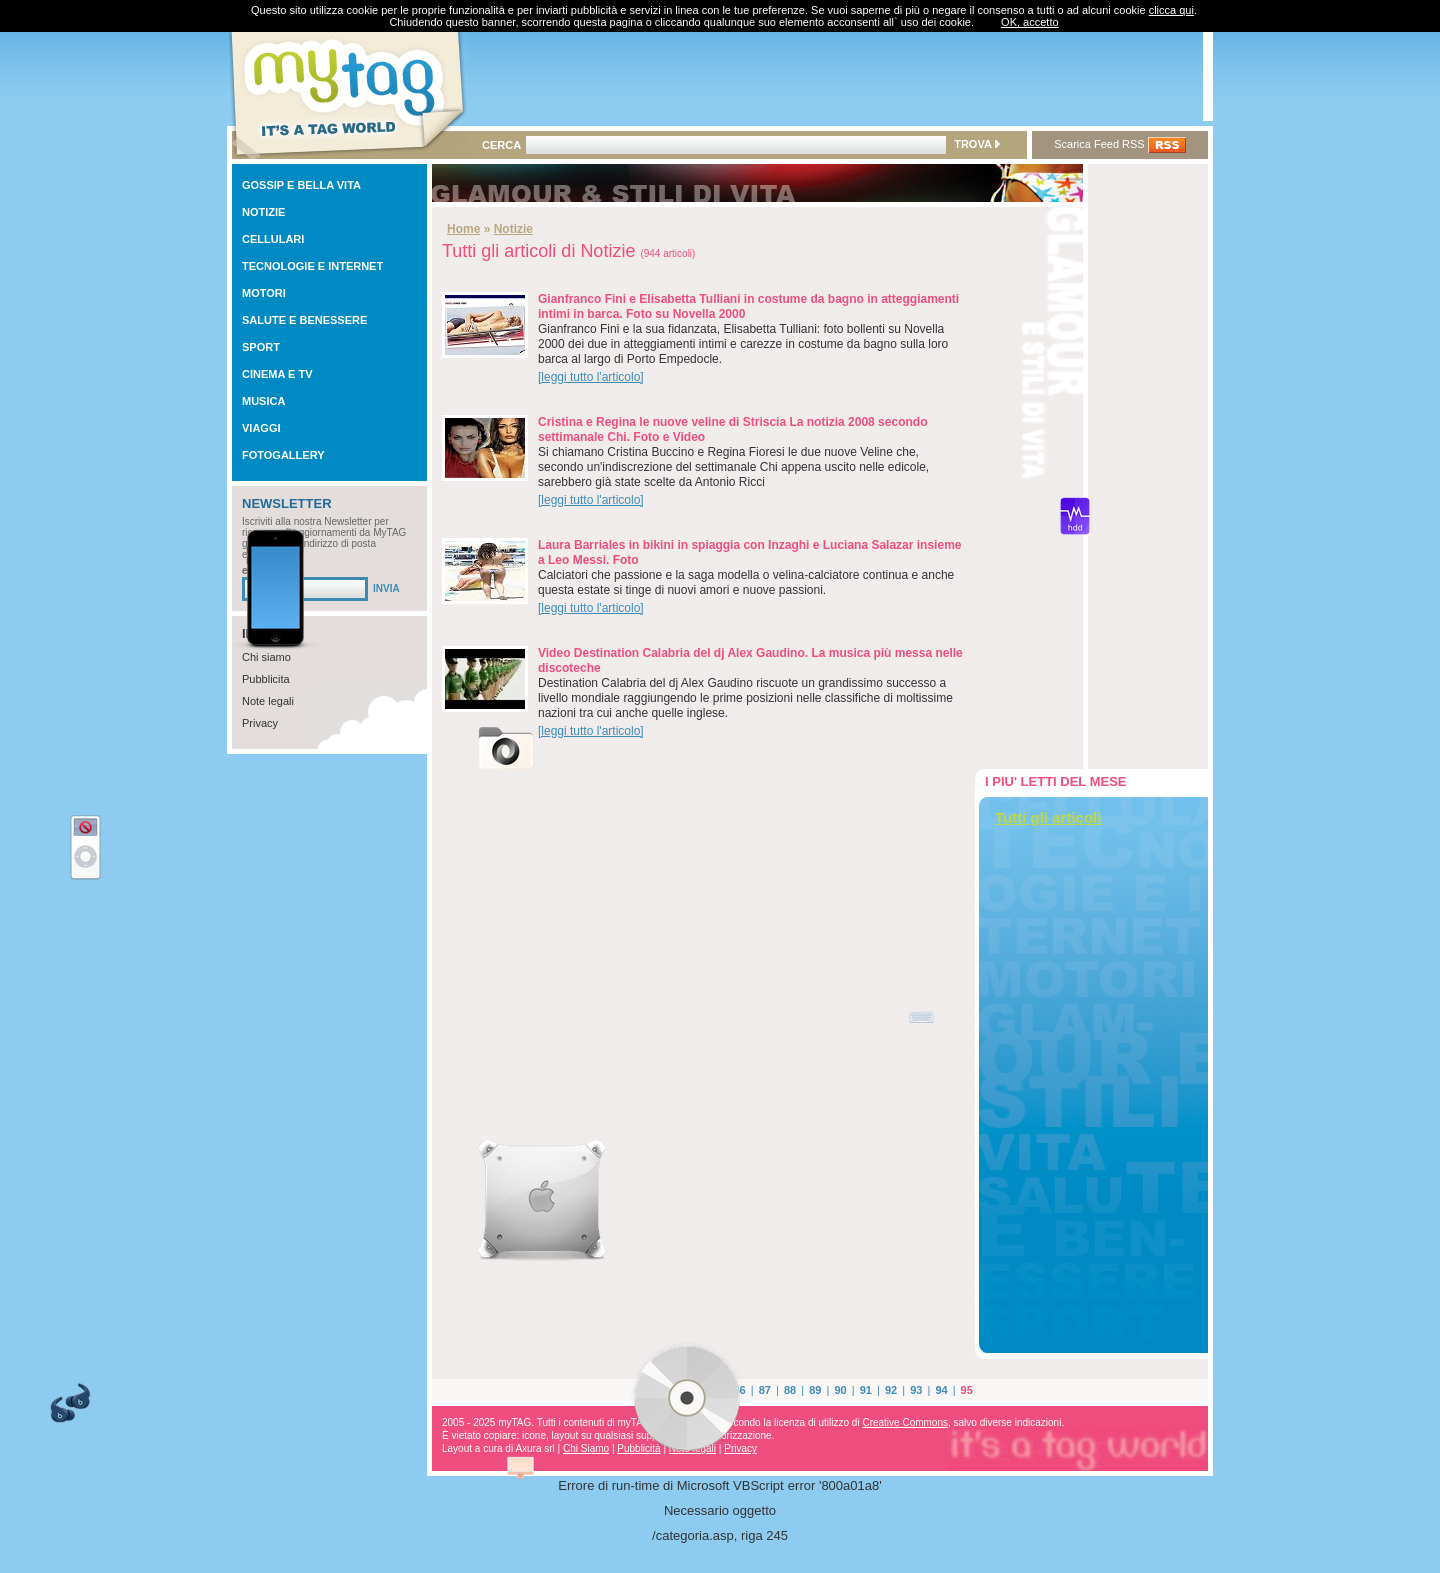 Image resolution: width=1440 pixels, height=1573 pixels. Describe the element at coordinates (85, 847) in the screenshot. I see `iPod nano device (white) with sync or connection error` at that location.